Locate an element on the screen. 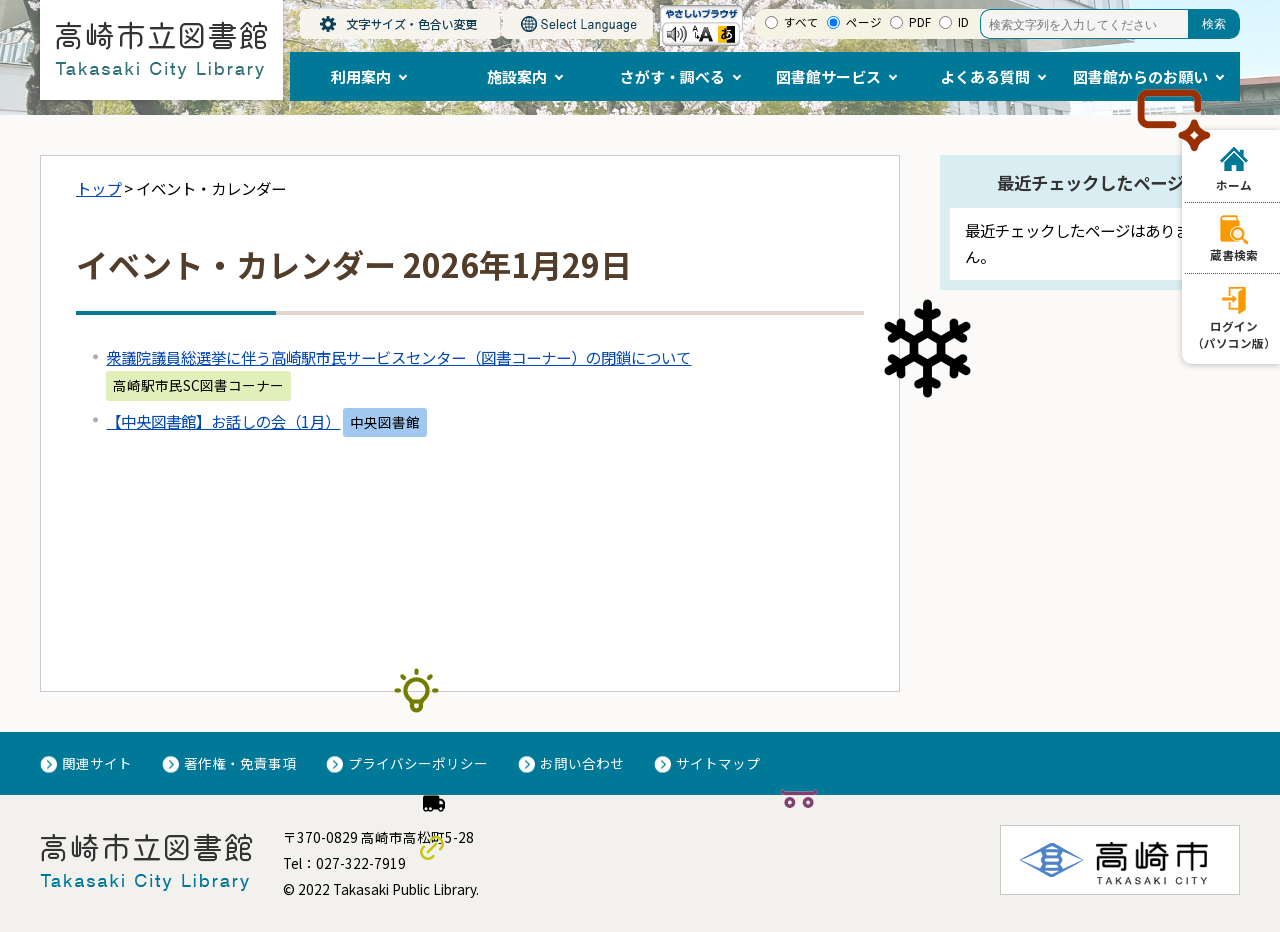 The image size is (1280, 932). track your delivery or shipment is located at coordinates (434, 803).